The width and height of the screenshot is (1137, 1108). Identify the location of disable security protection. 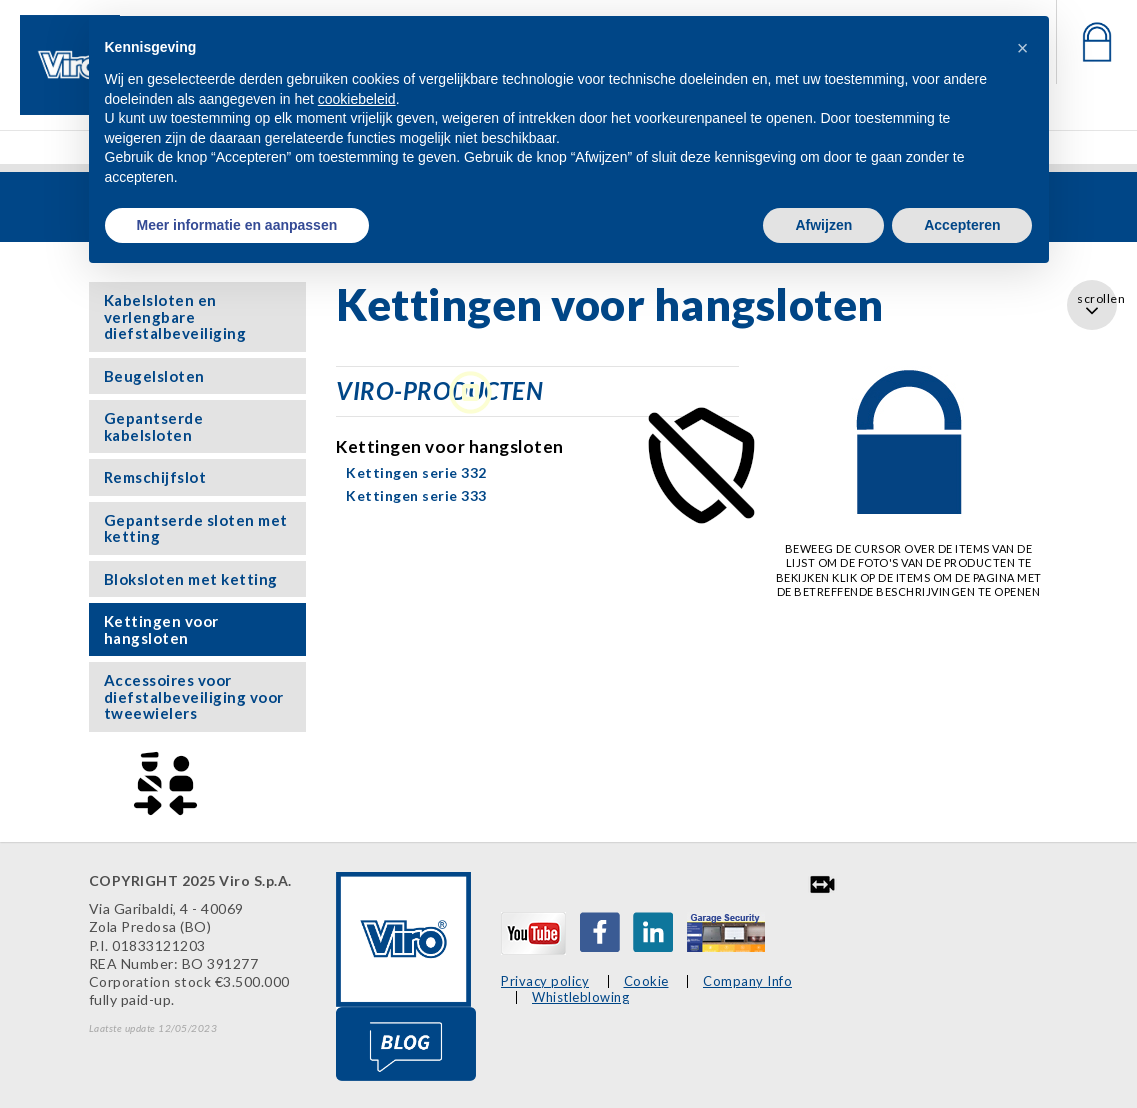
(701, 465).